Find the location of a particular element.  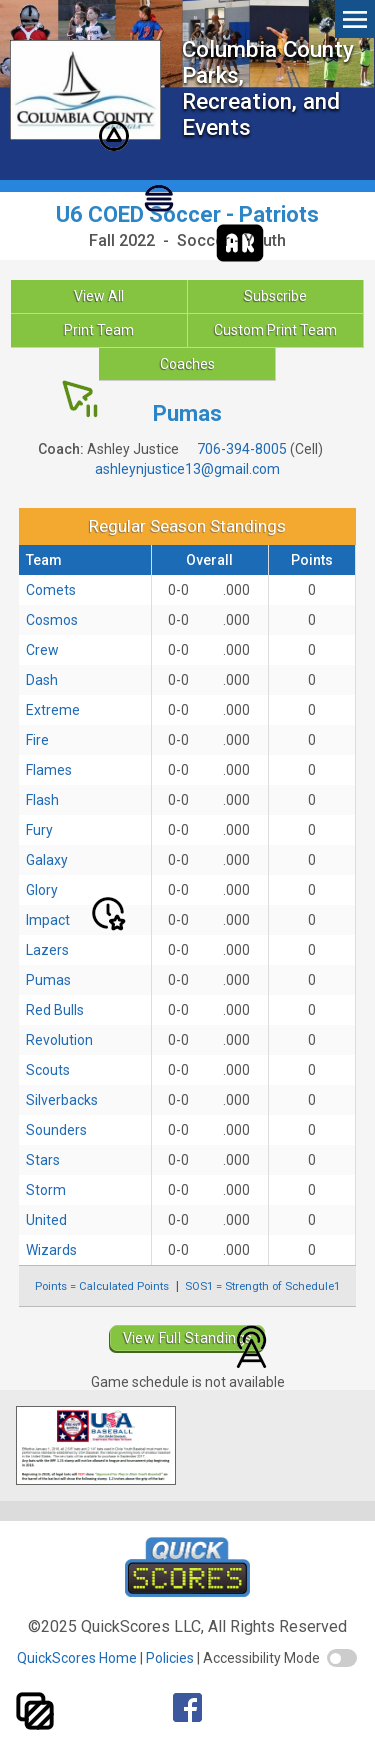

indicates cellular network signal or connectivity is located at coordinates (251, 1347).